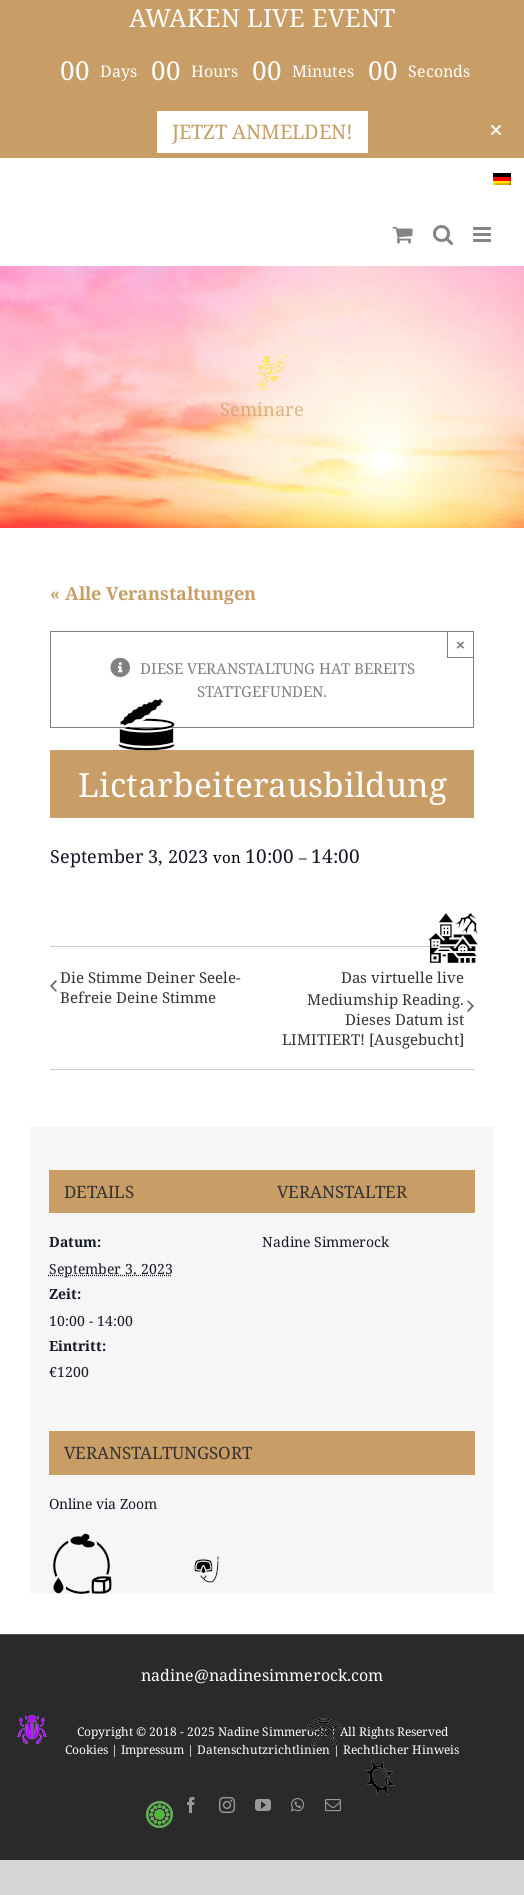 This screenshot has height=1895, width=524. Describe the element at coordinates (81, 1565) in the screenshot. I see `view or toggle between states of matter` at that location.